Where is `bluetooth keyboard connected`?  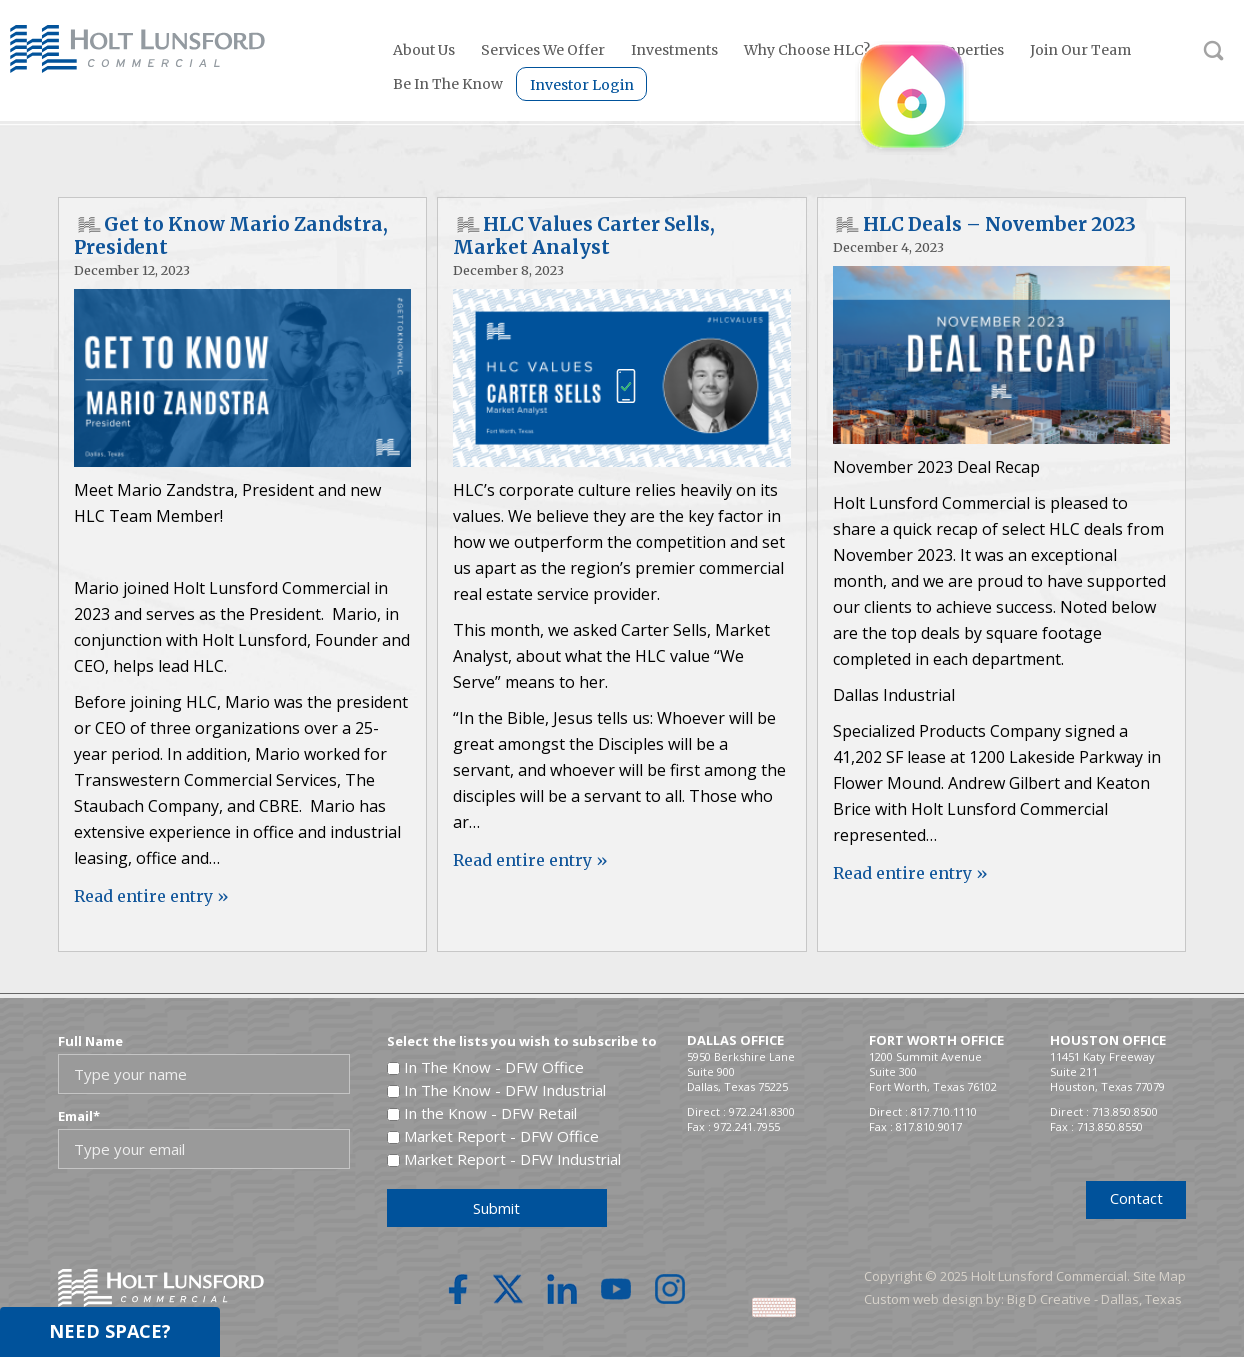 bluetooth keyboard connected is located at coordinates (774, 1308).